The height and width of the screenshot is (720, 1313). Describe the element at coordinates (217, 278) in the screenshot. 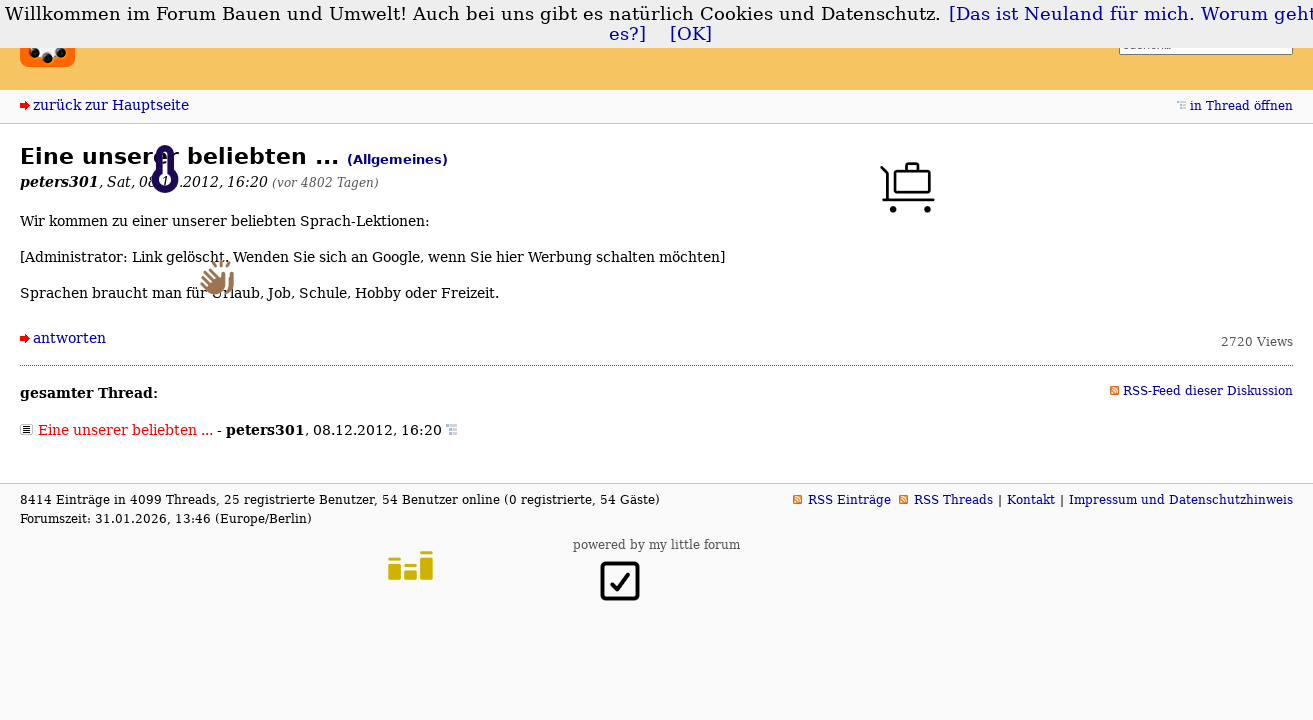

I see `applaud or react with appreciation` at that location.